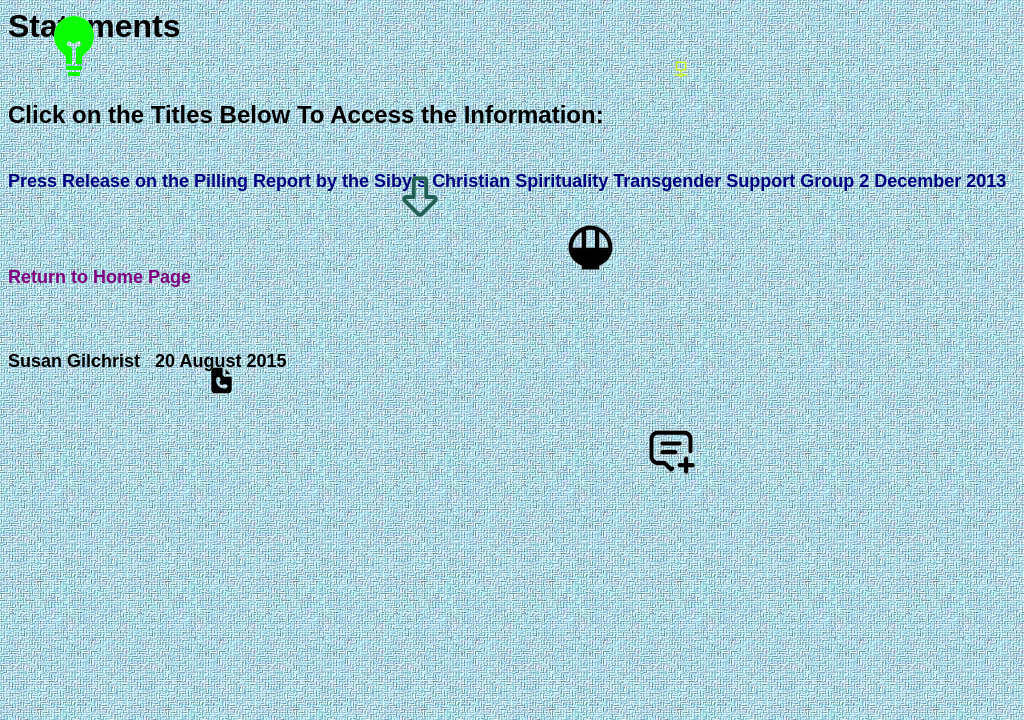 The height and width of the screenshot is (720, 1024). Describe the element at coordinates (221, 380) in the screenshot. I see `access phone call records or logs` at that location.